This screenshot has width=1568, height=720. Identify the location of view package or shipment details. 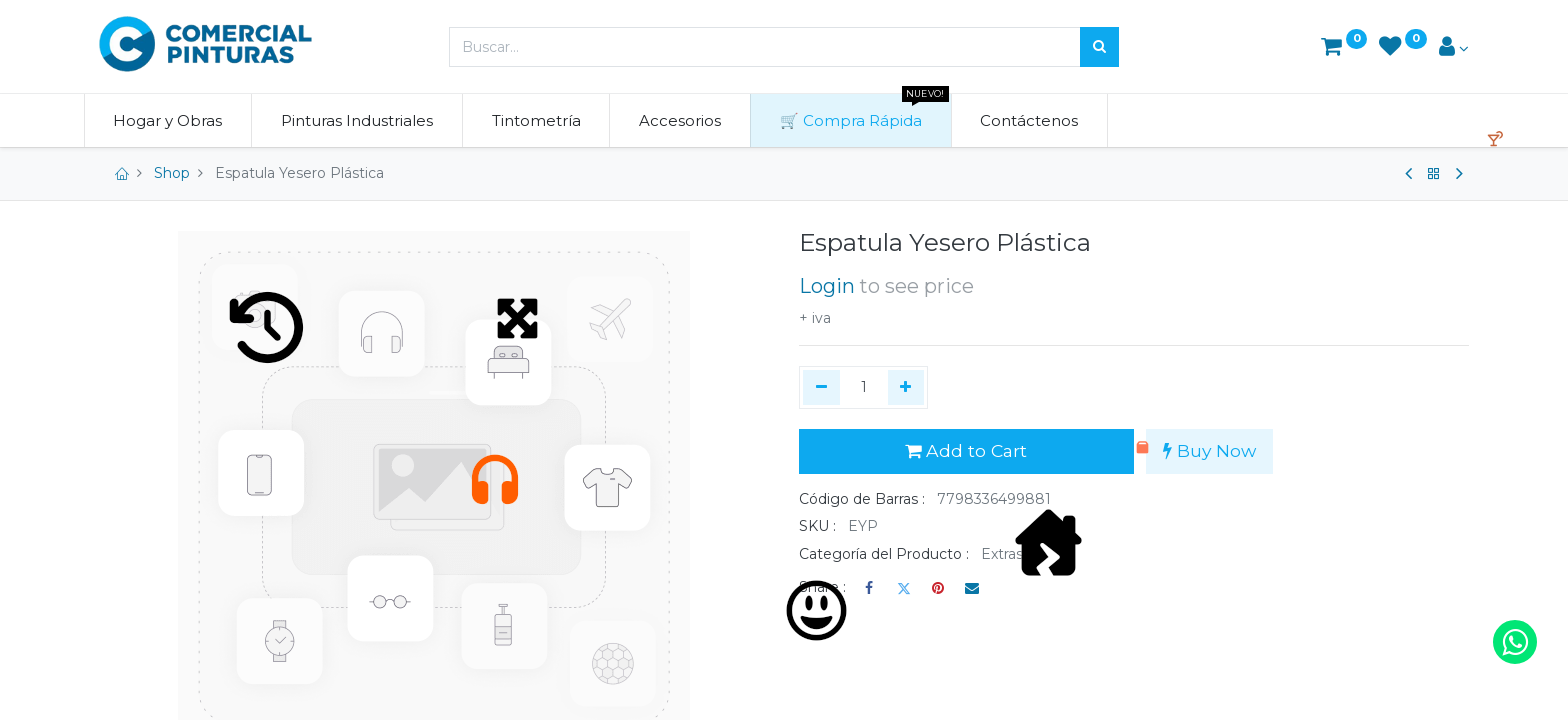
(1142, 447).